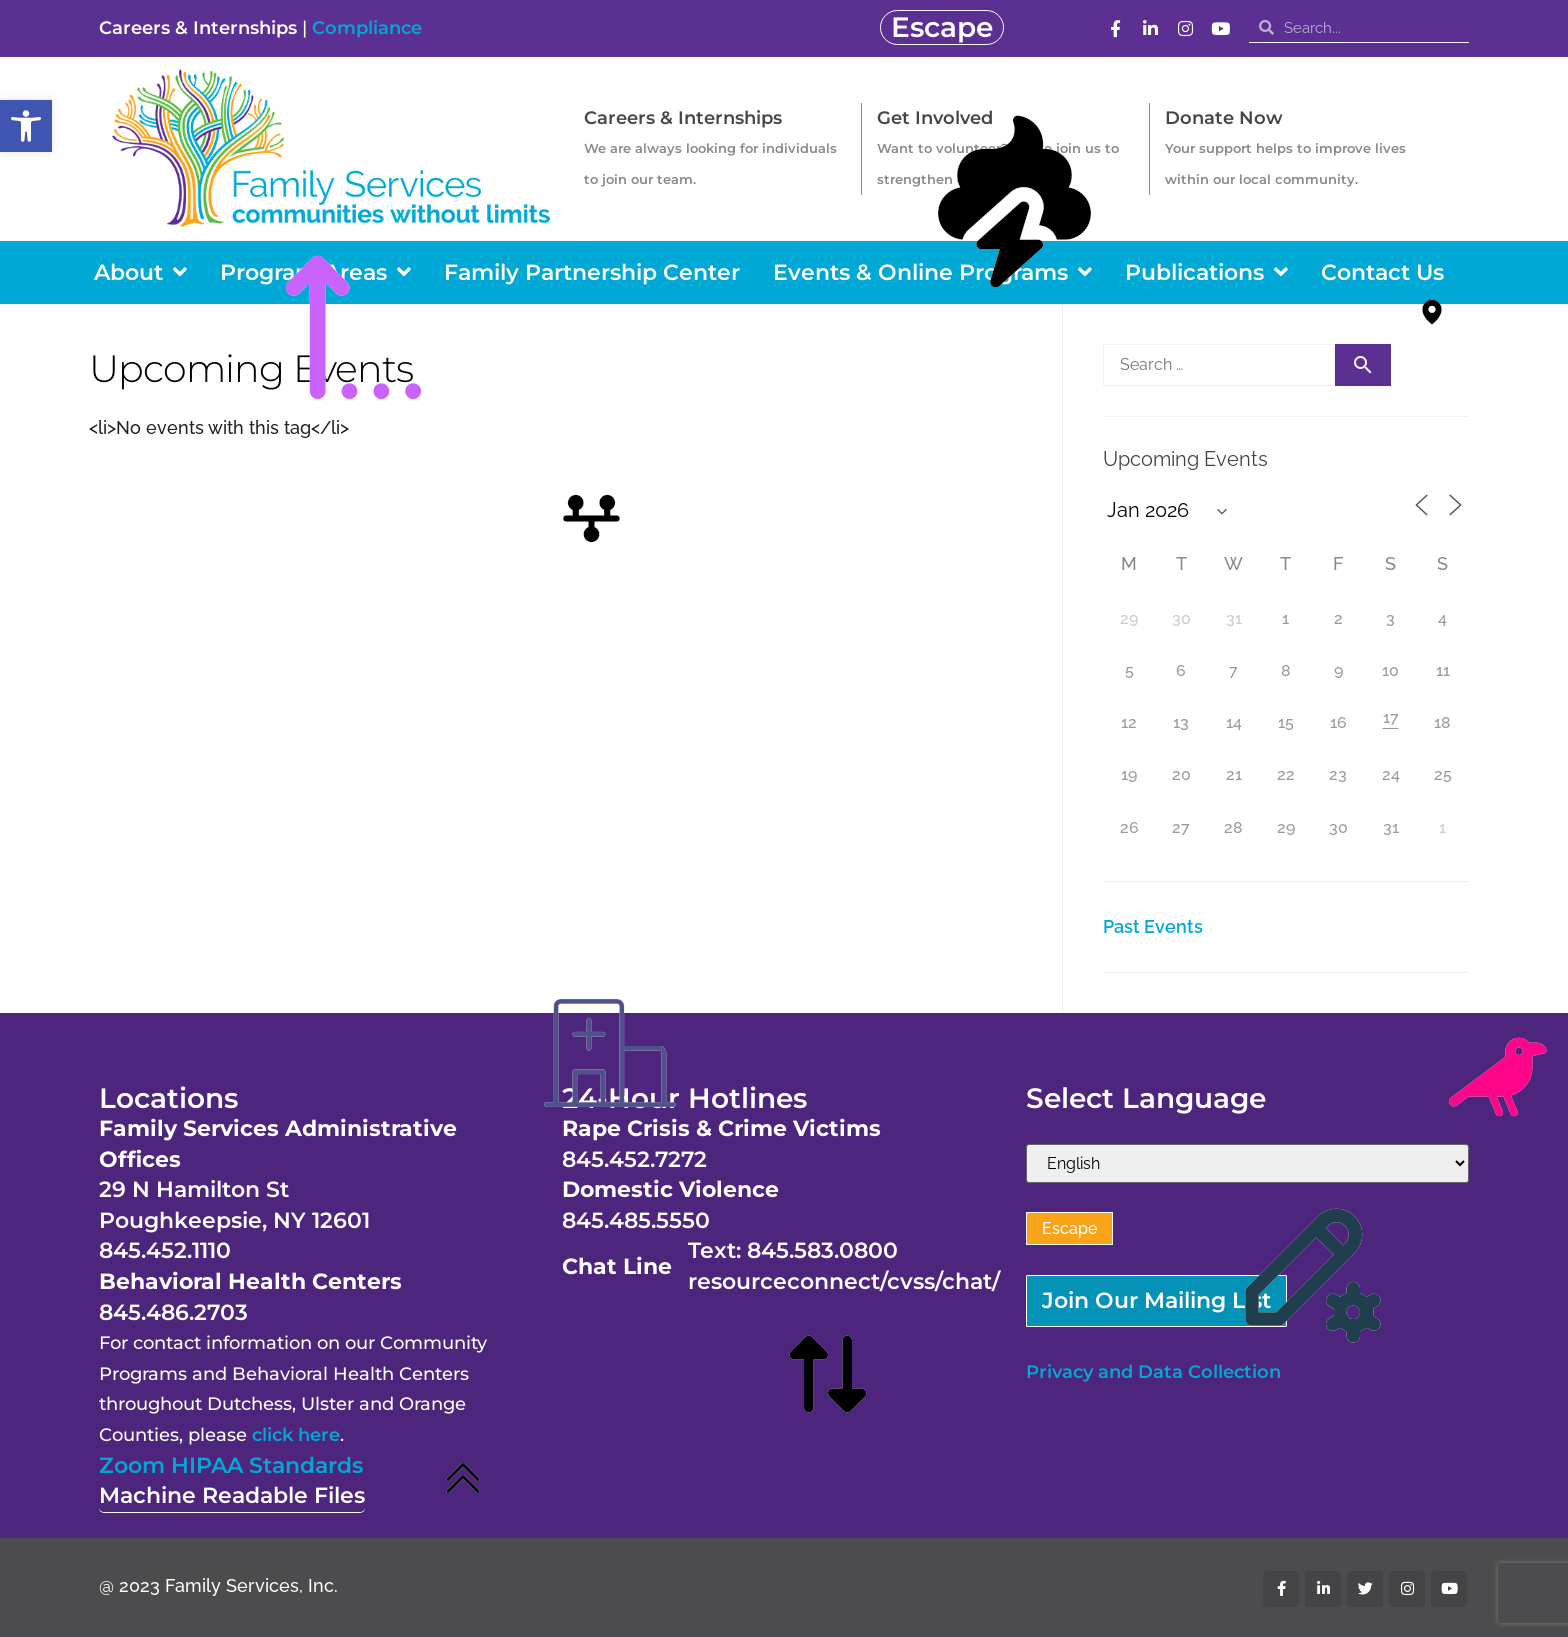  Describe the element at coordinates (1432, 312) in the screenshot. I see `view location on map` at that location.